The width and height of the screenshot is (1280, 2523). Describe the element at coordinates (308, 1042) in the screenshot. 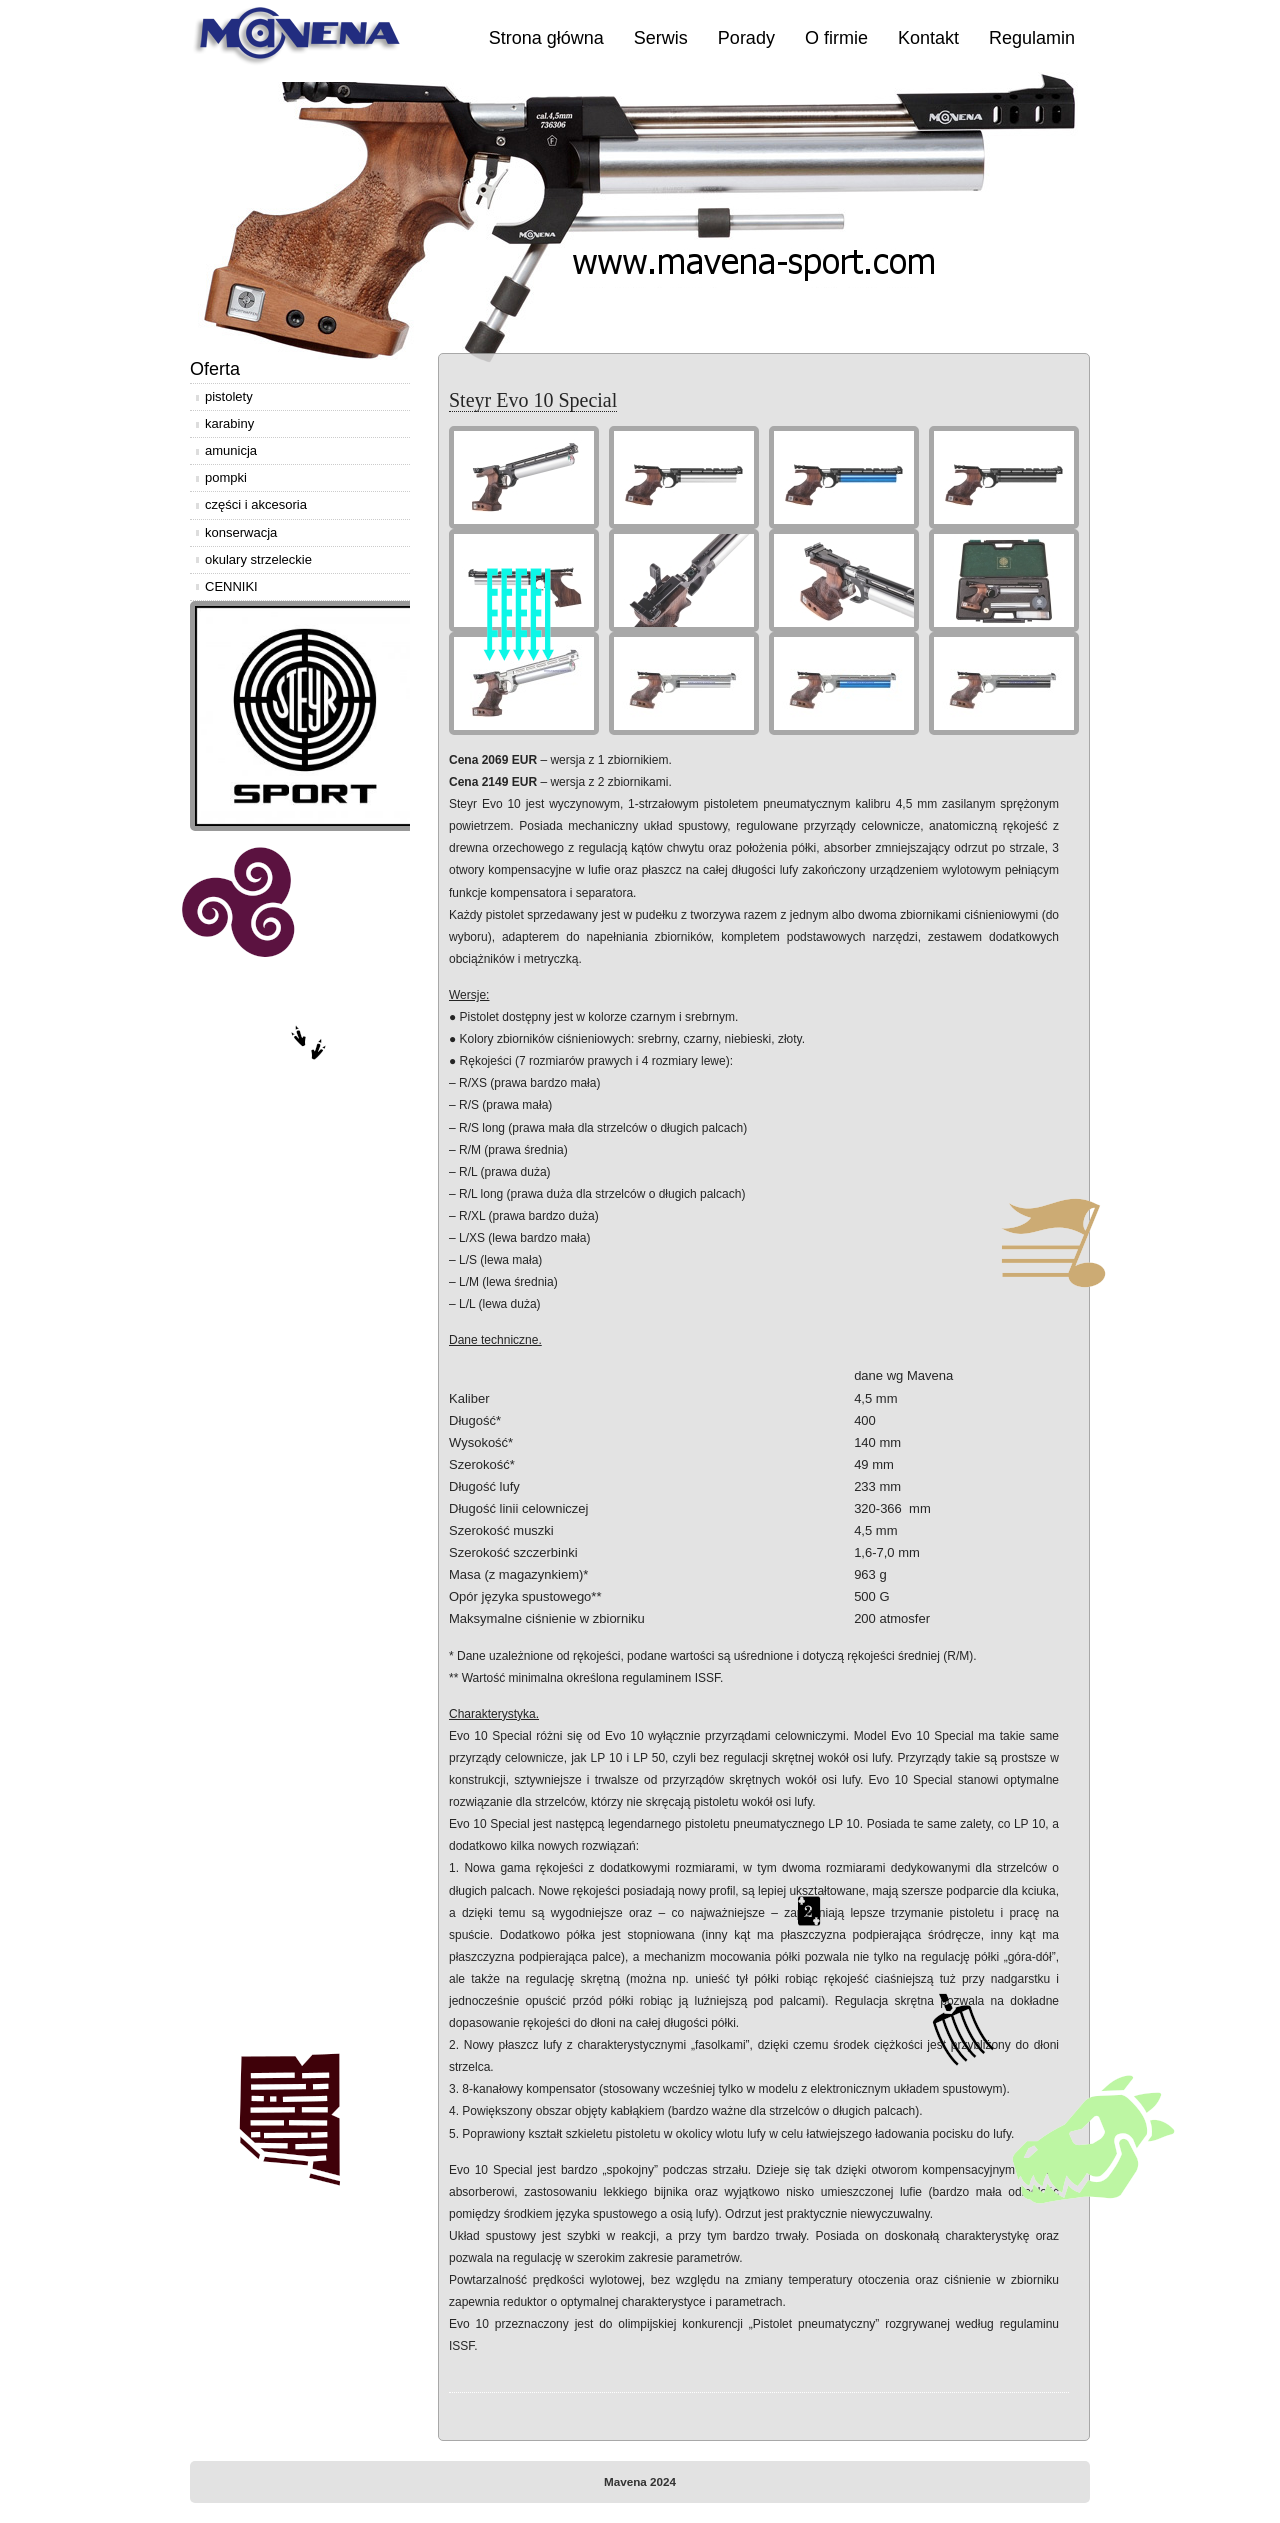

I see `indicates dinosaur or velociraptor content in a game` at that location.